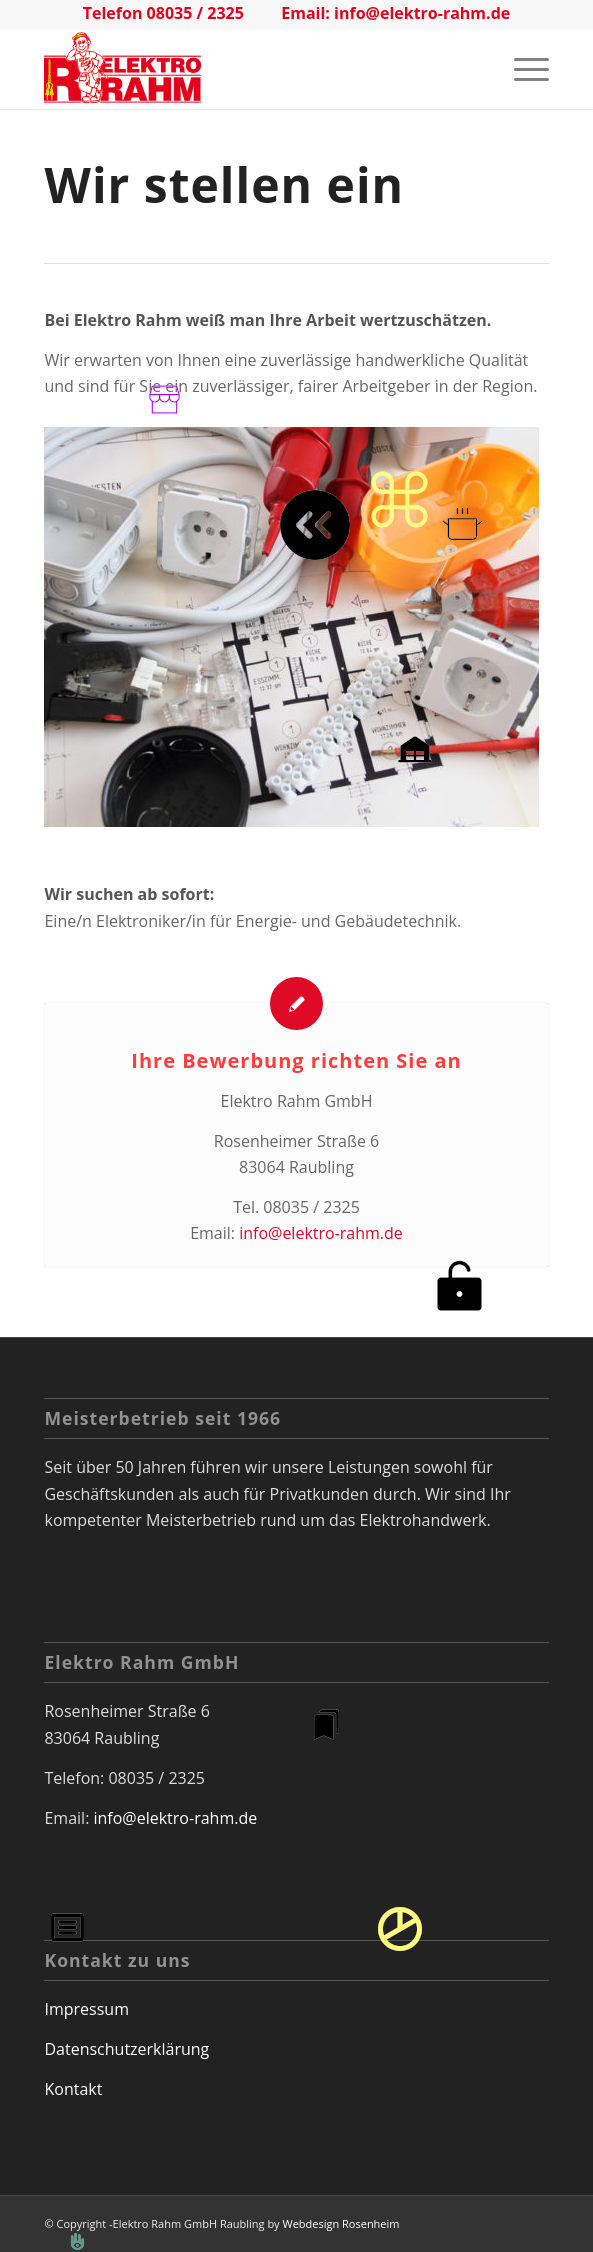 This screenshot has width=593, height=2252. What do you see at coordinates (67, 1927) in the screenshot?
I see `view article or document` at bounding box center [67, 1927].